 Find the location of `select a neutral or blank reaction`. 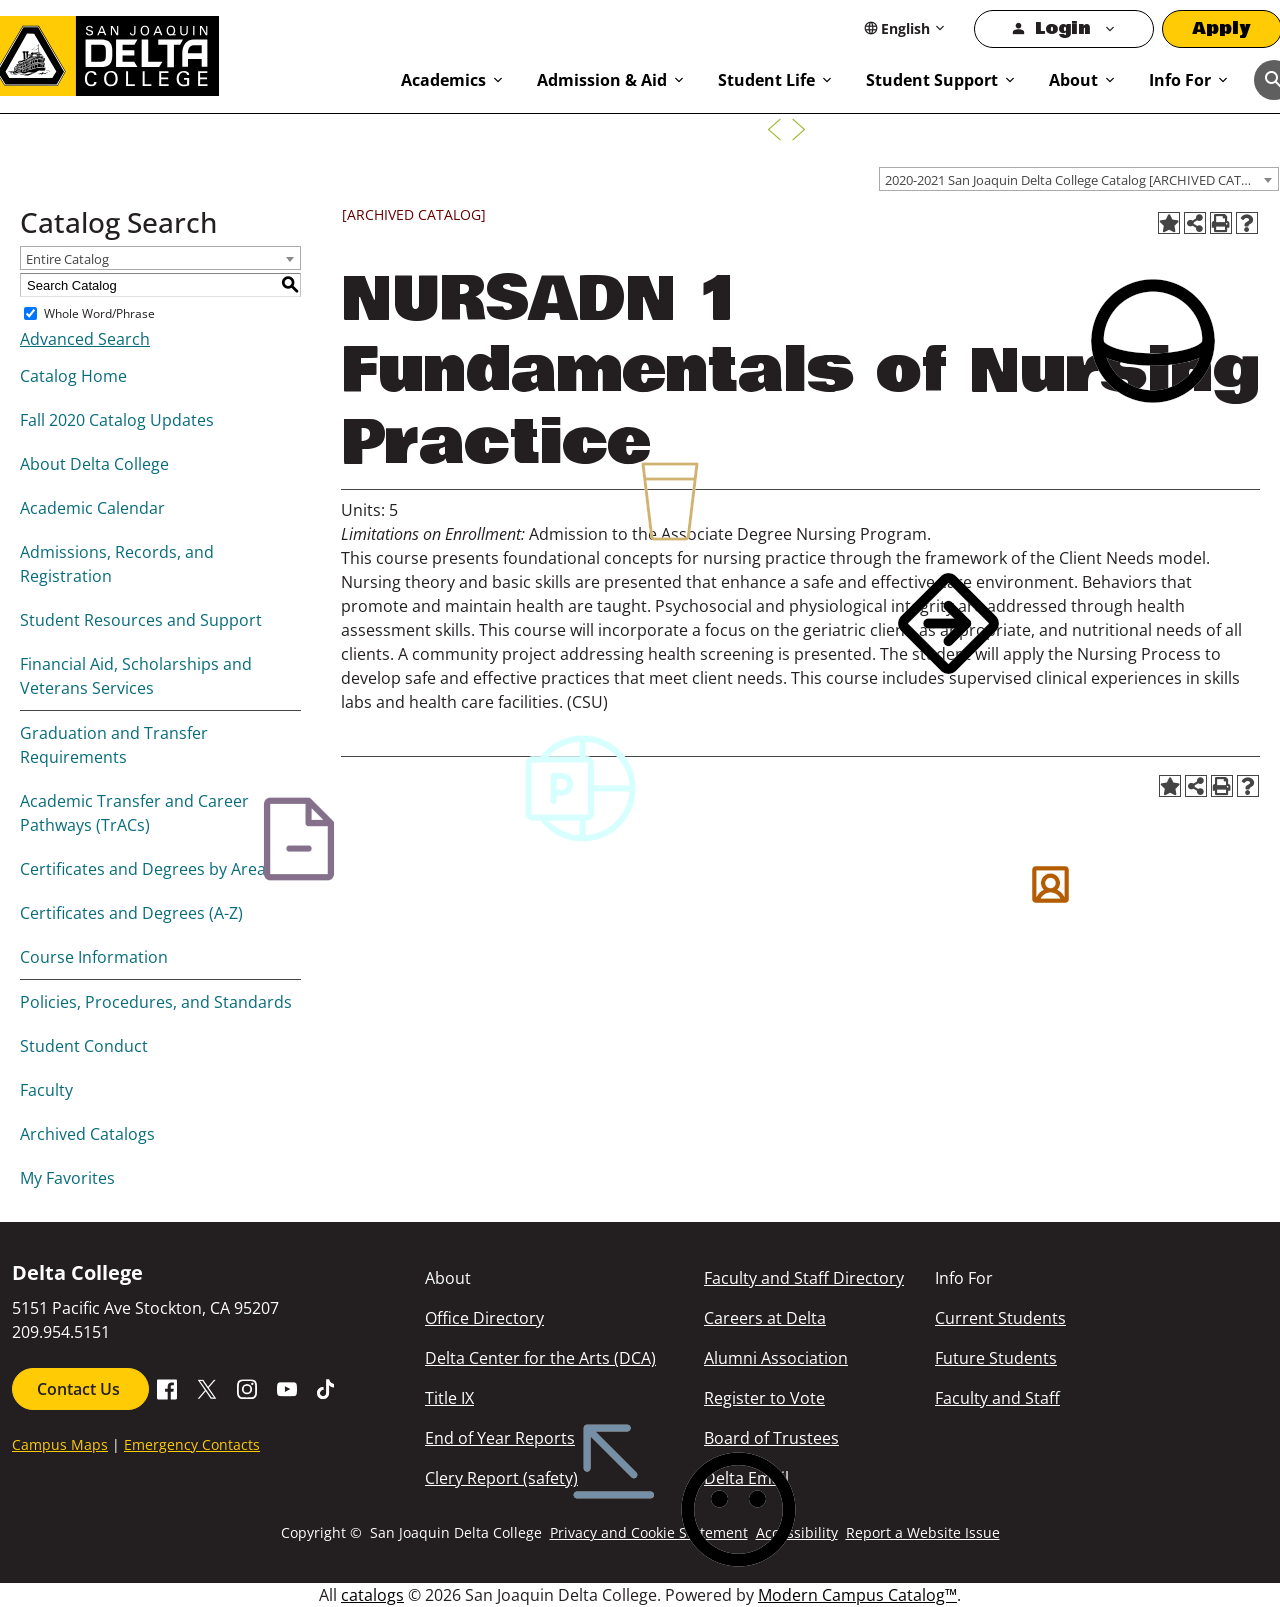

select a neutral or blank reaction is located at coordinates (738, 1509).